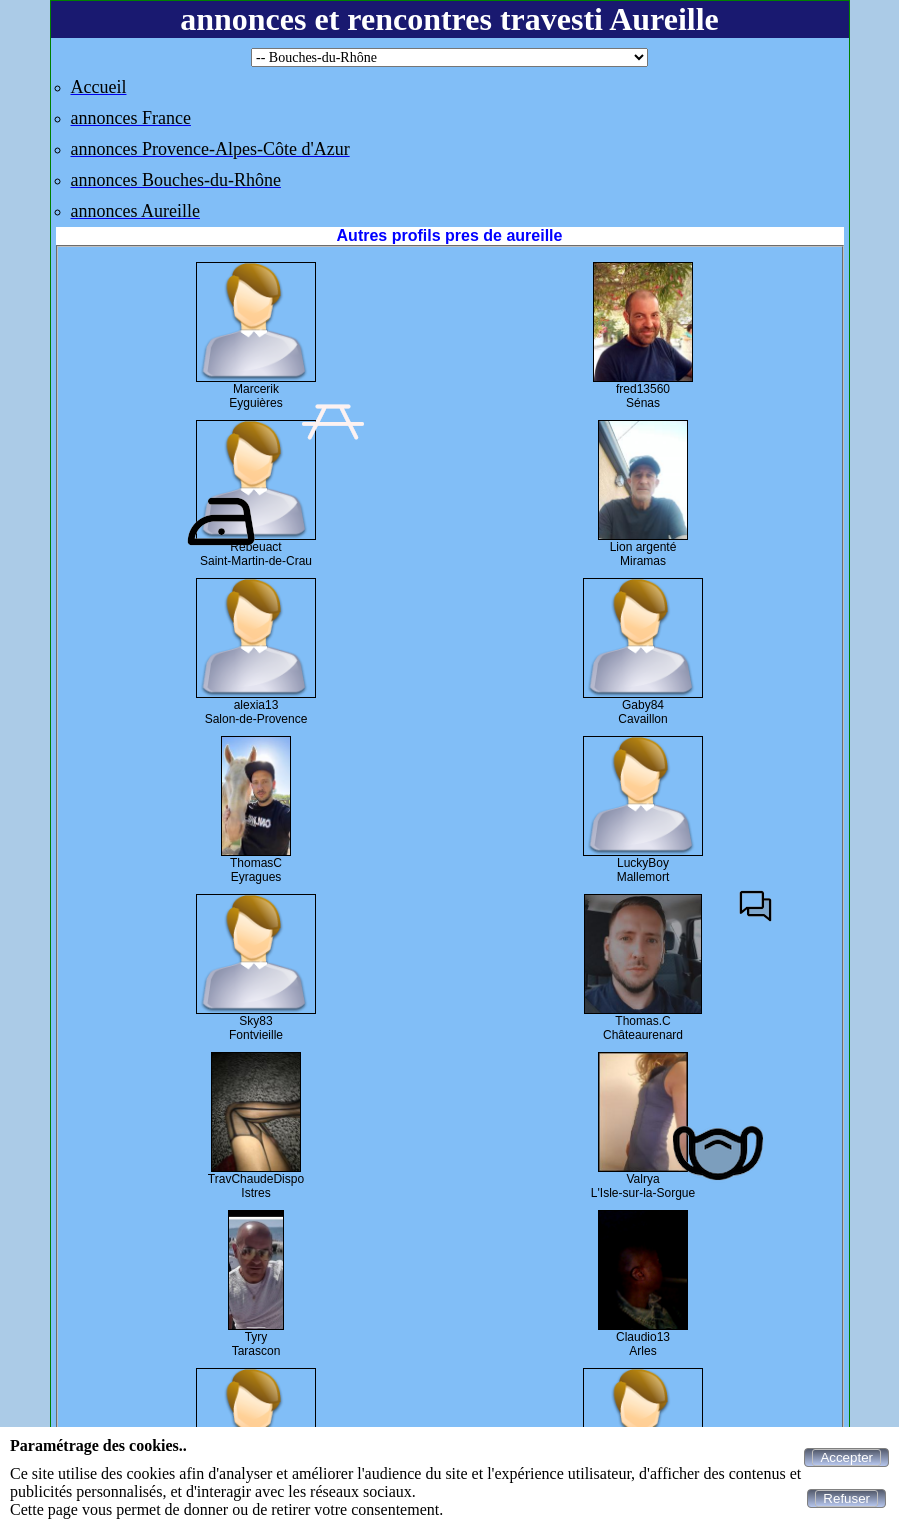  I want to click on indicates face mask required, so click(718, 1153).